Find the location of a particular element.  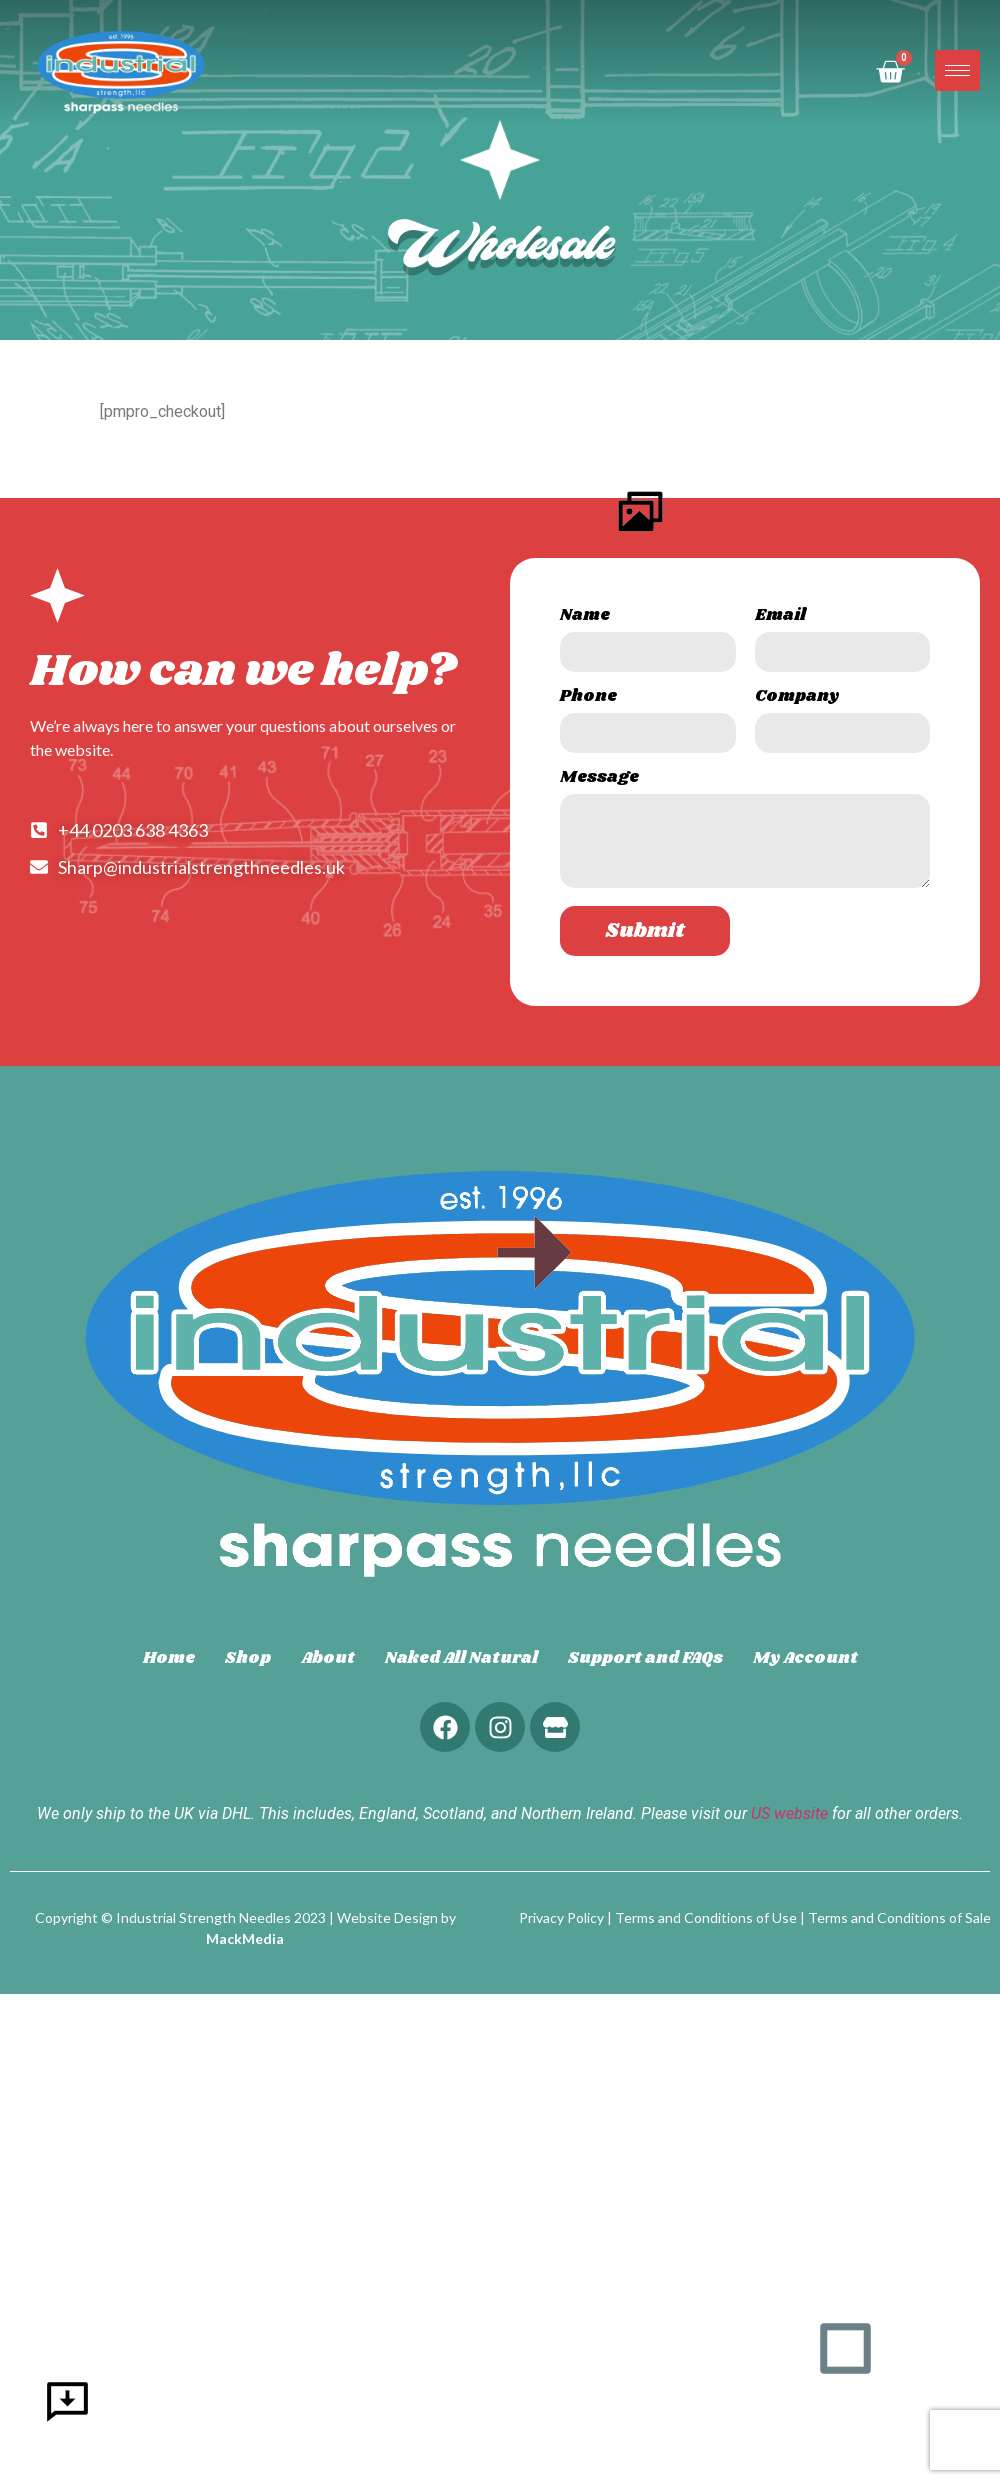

download chat history is located at coordinates (67, 2400).